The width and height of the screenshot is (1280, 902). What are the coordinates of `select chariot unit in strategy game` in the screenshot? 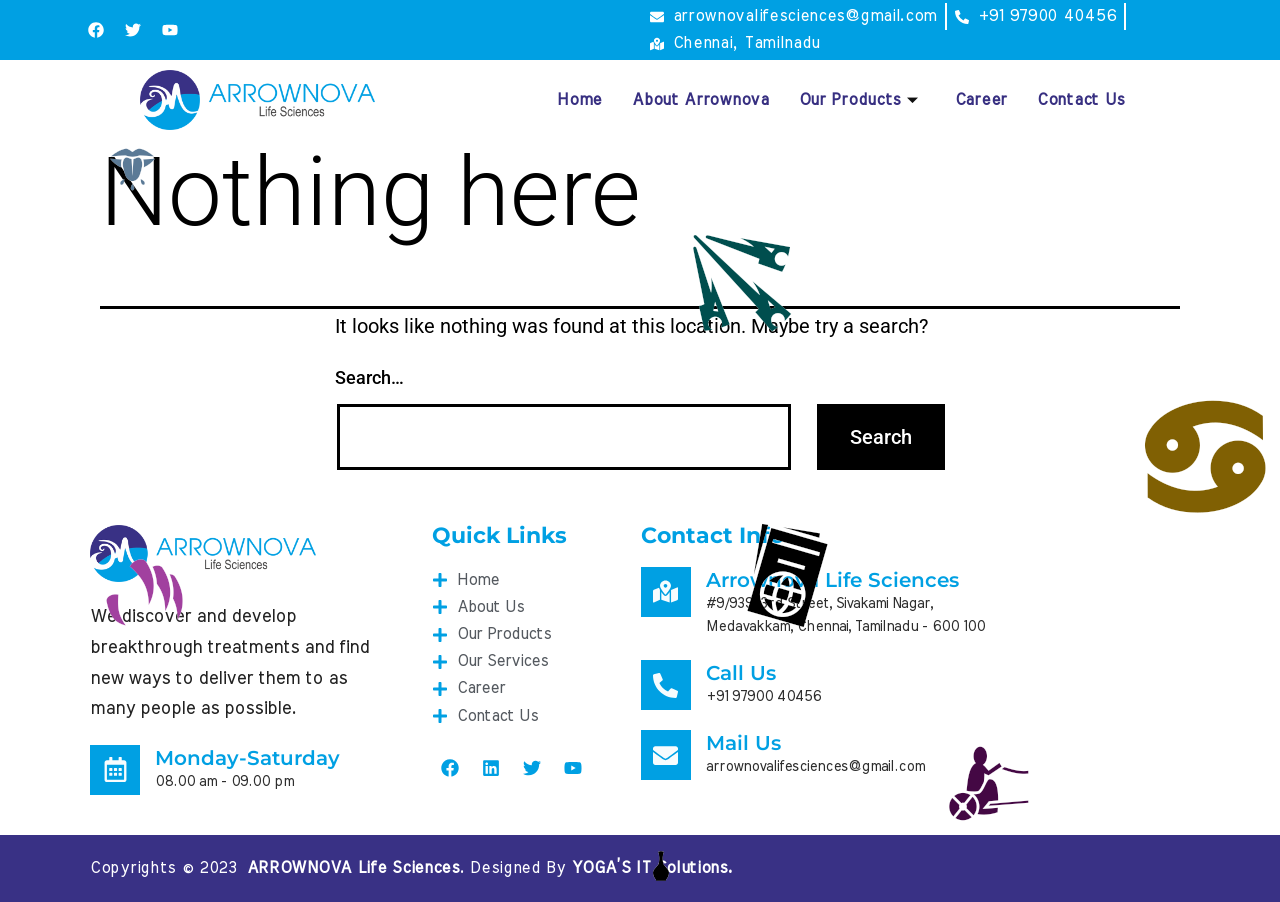 It's located at (988, 781).